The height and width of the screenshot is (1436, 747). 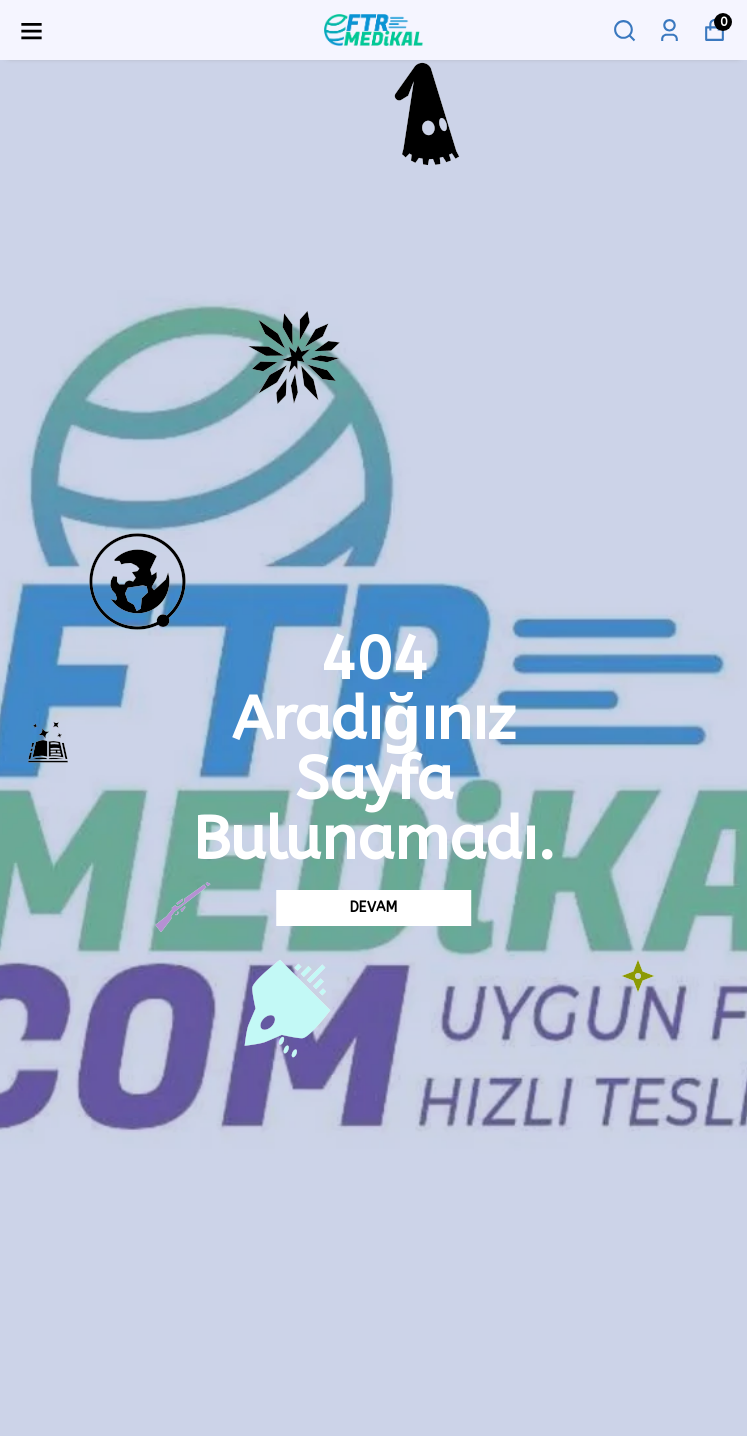 I want to click on view orbital or satellite tracking, so click(x=137, y=581).